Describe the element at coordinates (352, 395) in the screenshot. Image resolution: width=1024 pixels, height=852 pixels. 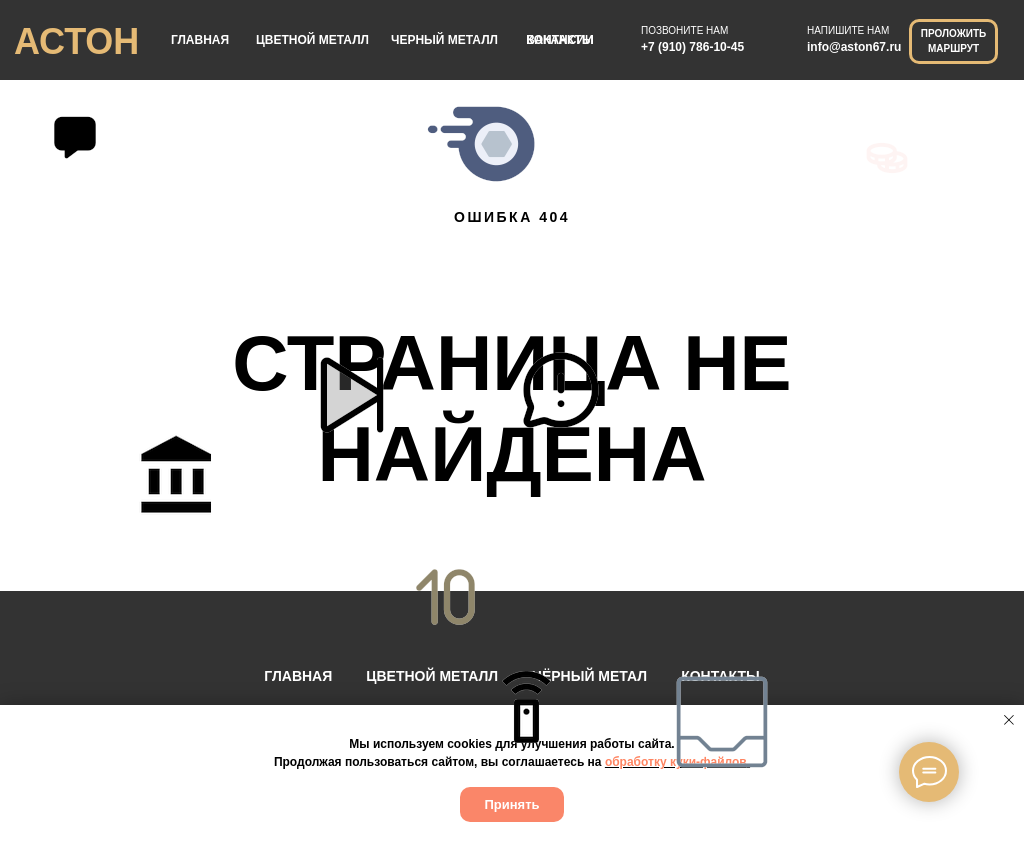
I see `skip to the next track` at that location.